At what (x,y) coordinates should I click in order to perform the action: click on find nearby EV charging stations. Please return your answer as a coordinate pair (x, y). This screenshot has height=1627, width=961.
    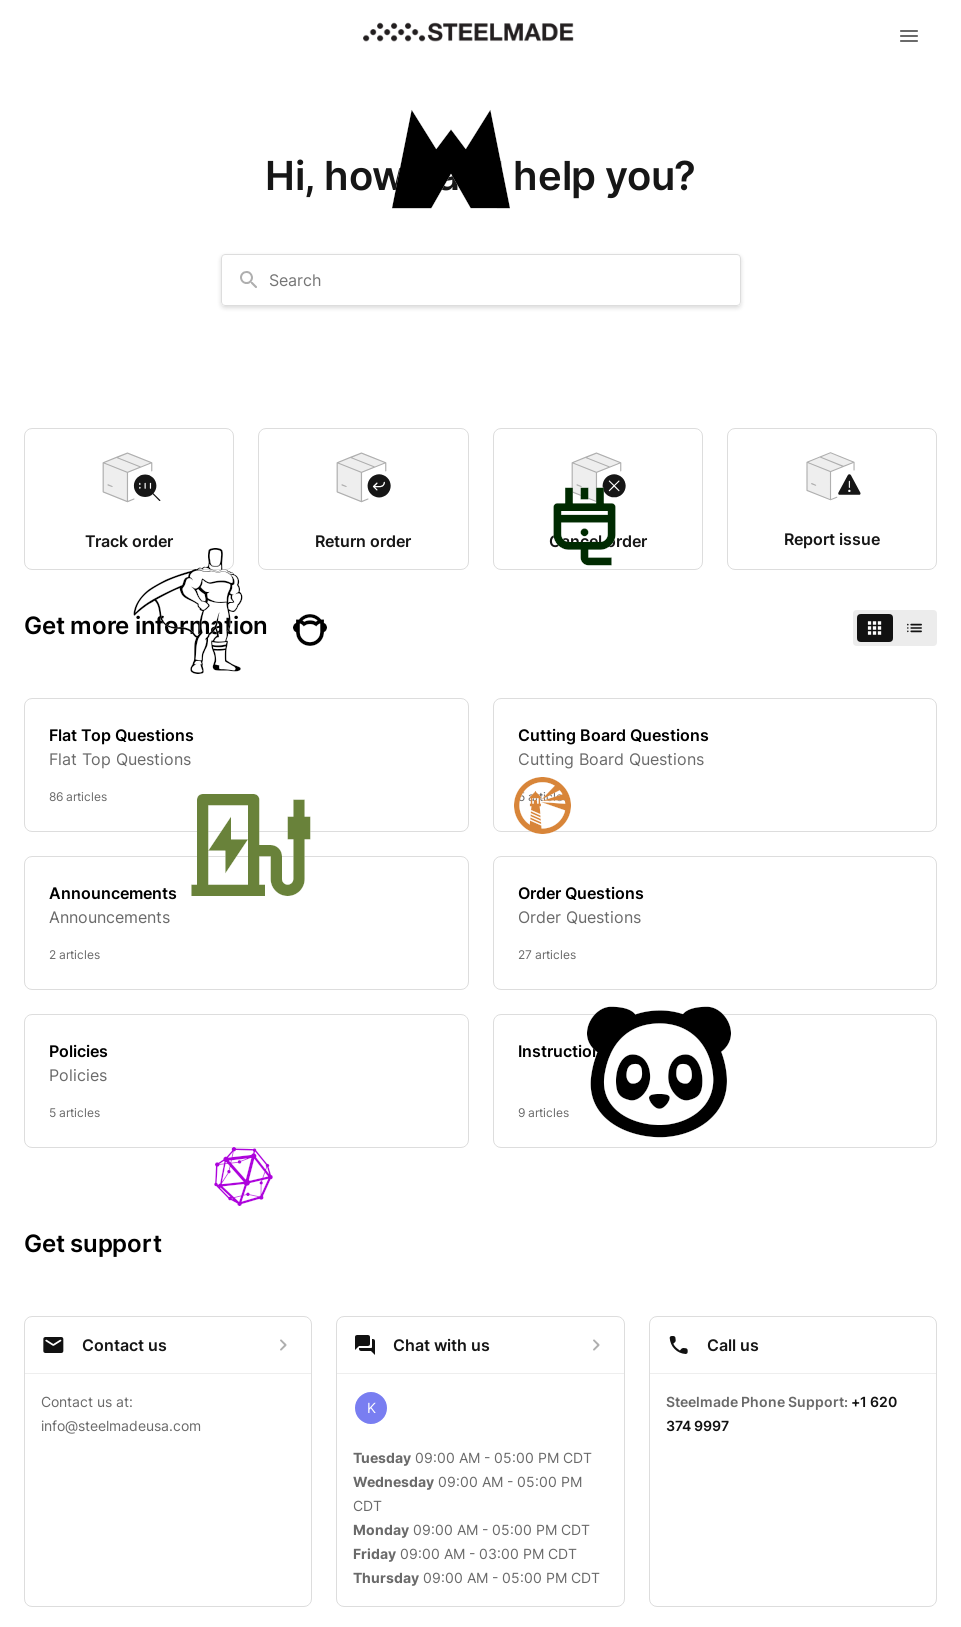
    Looking at the image, I should click on (248, 845).